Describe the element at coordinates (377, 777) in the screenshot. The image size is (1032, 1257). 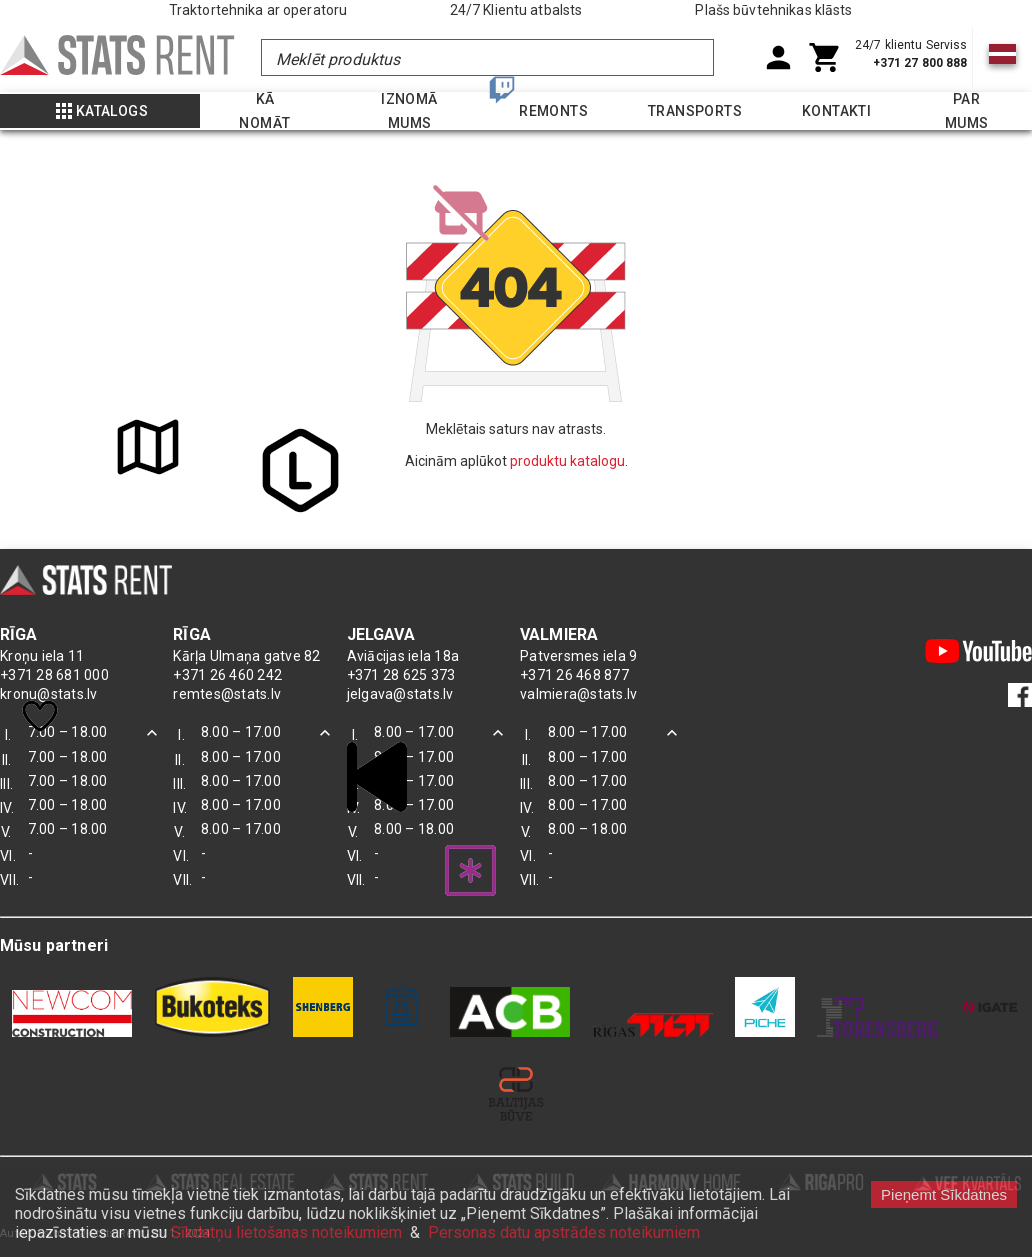
I see `go to previous track` at that location.